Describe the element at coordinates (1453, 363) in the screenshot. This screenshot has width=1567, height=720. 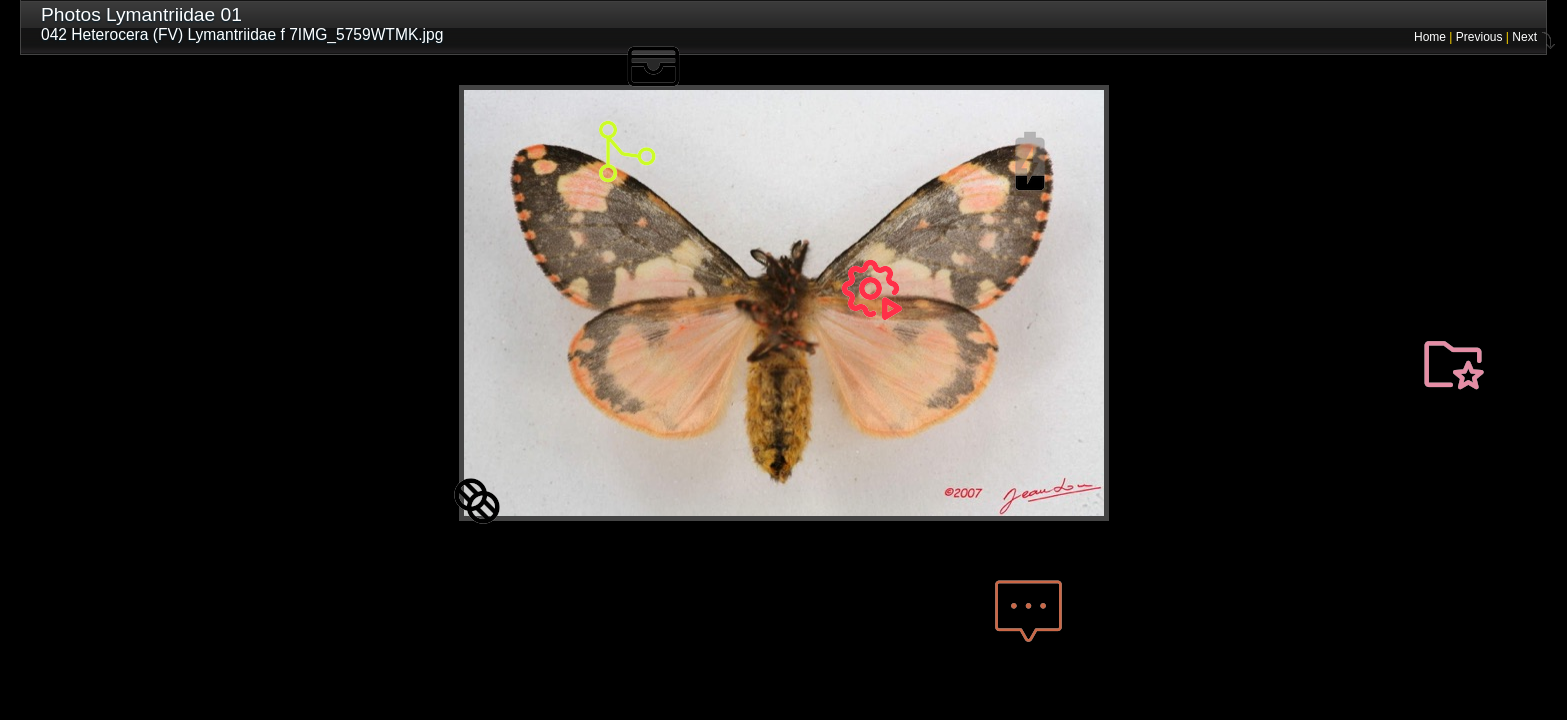
I see `access your starred or favorite folders` at that location.